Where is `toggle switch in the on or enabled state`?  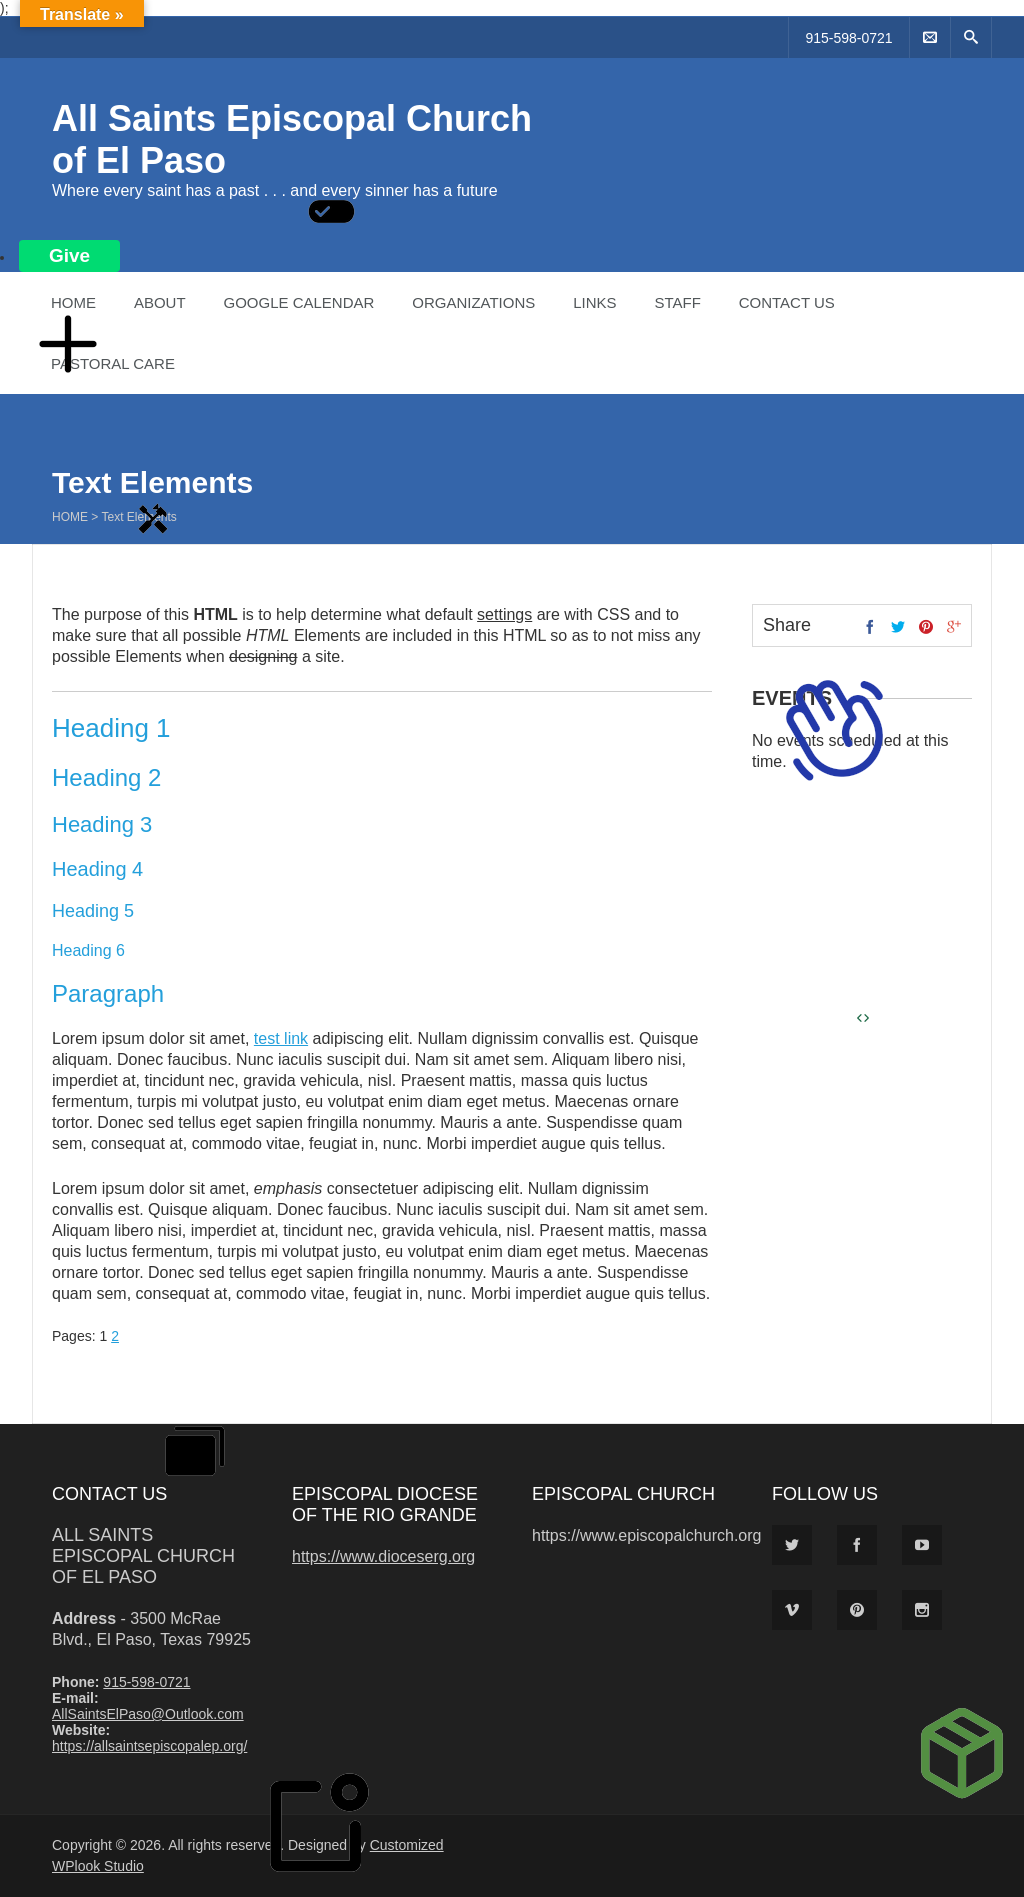
toggle switch in the on or enabled state is located at coordinates (331, 211).